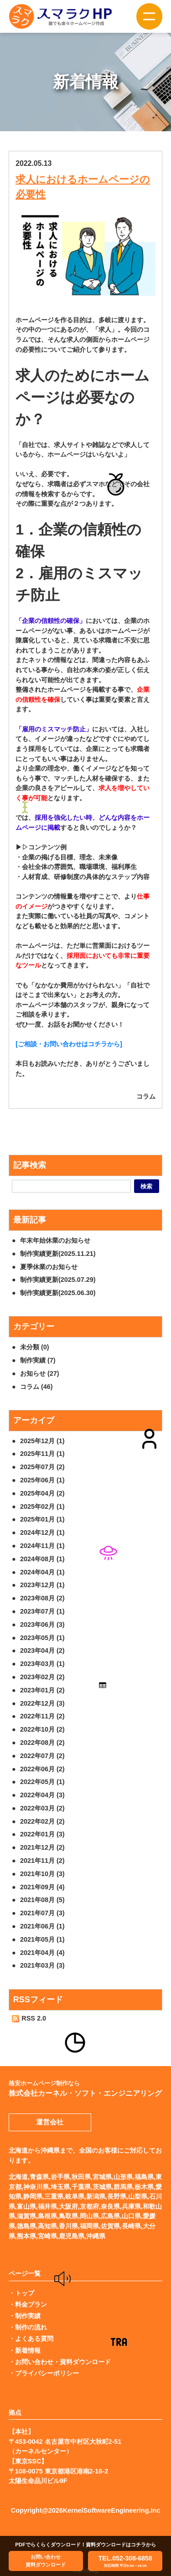 This screenshot has height=2576, width=171. What do you see at coordinates (25, 807) in the screenshot?
I see `text input field is active` at bounding box center [25, 807].